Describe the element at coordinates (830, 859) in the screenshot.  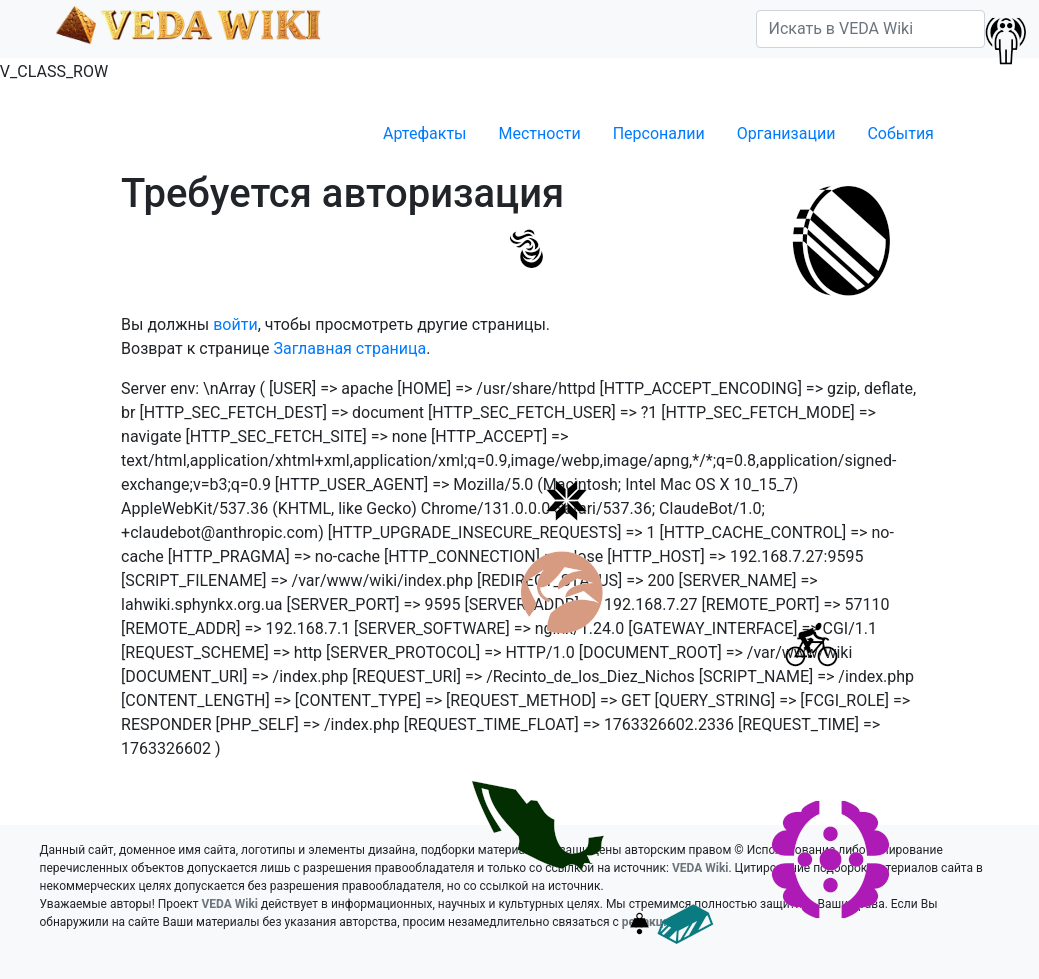
I see `access hive or colony management features` at that location.